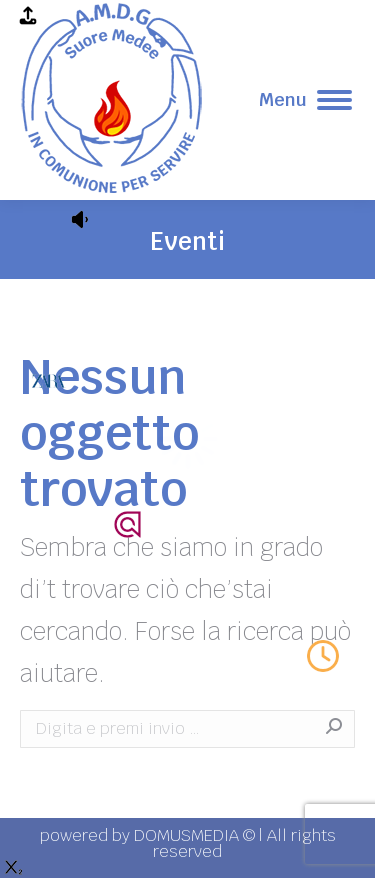 This screenshot has height=878, width=375. I want to click on view time or check the clock, so click(323, 656).